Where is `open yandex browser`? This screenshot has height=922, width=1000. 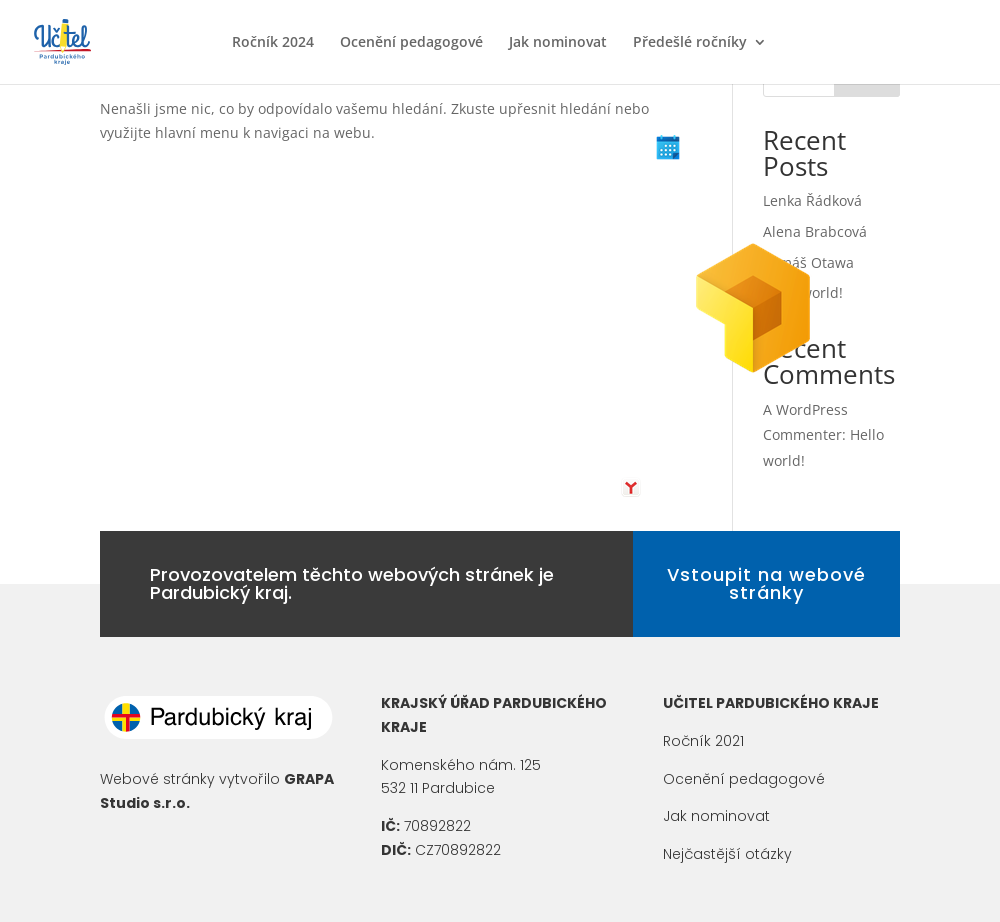 open yandex browser is located at coordinates (631, 487).